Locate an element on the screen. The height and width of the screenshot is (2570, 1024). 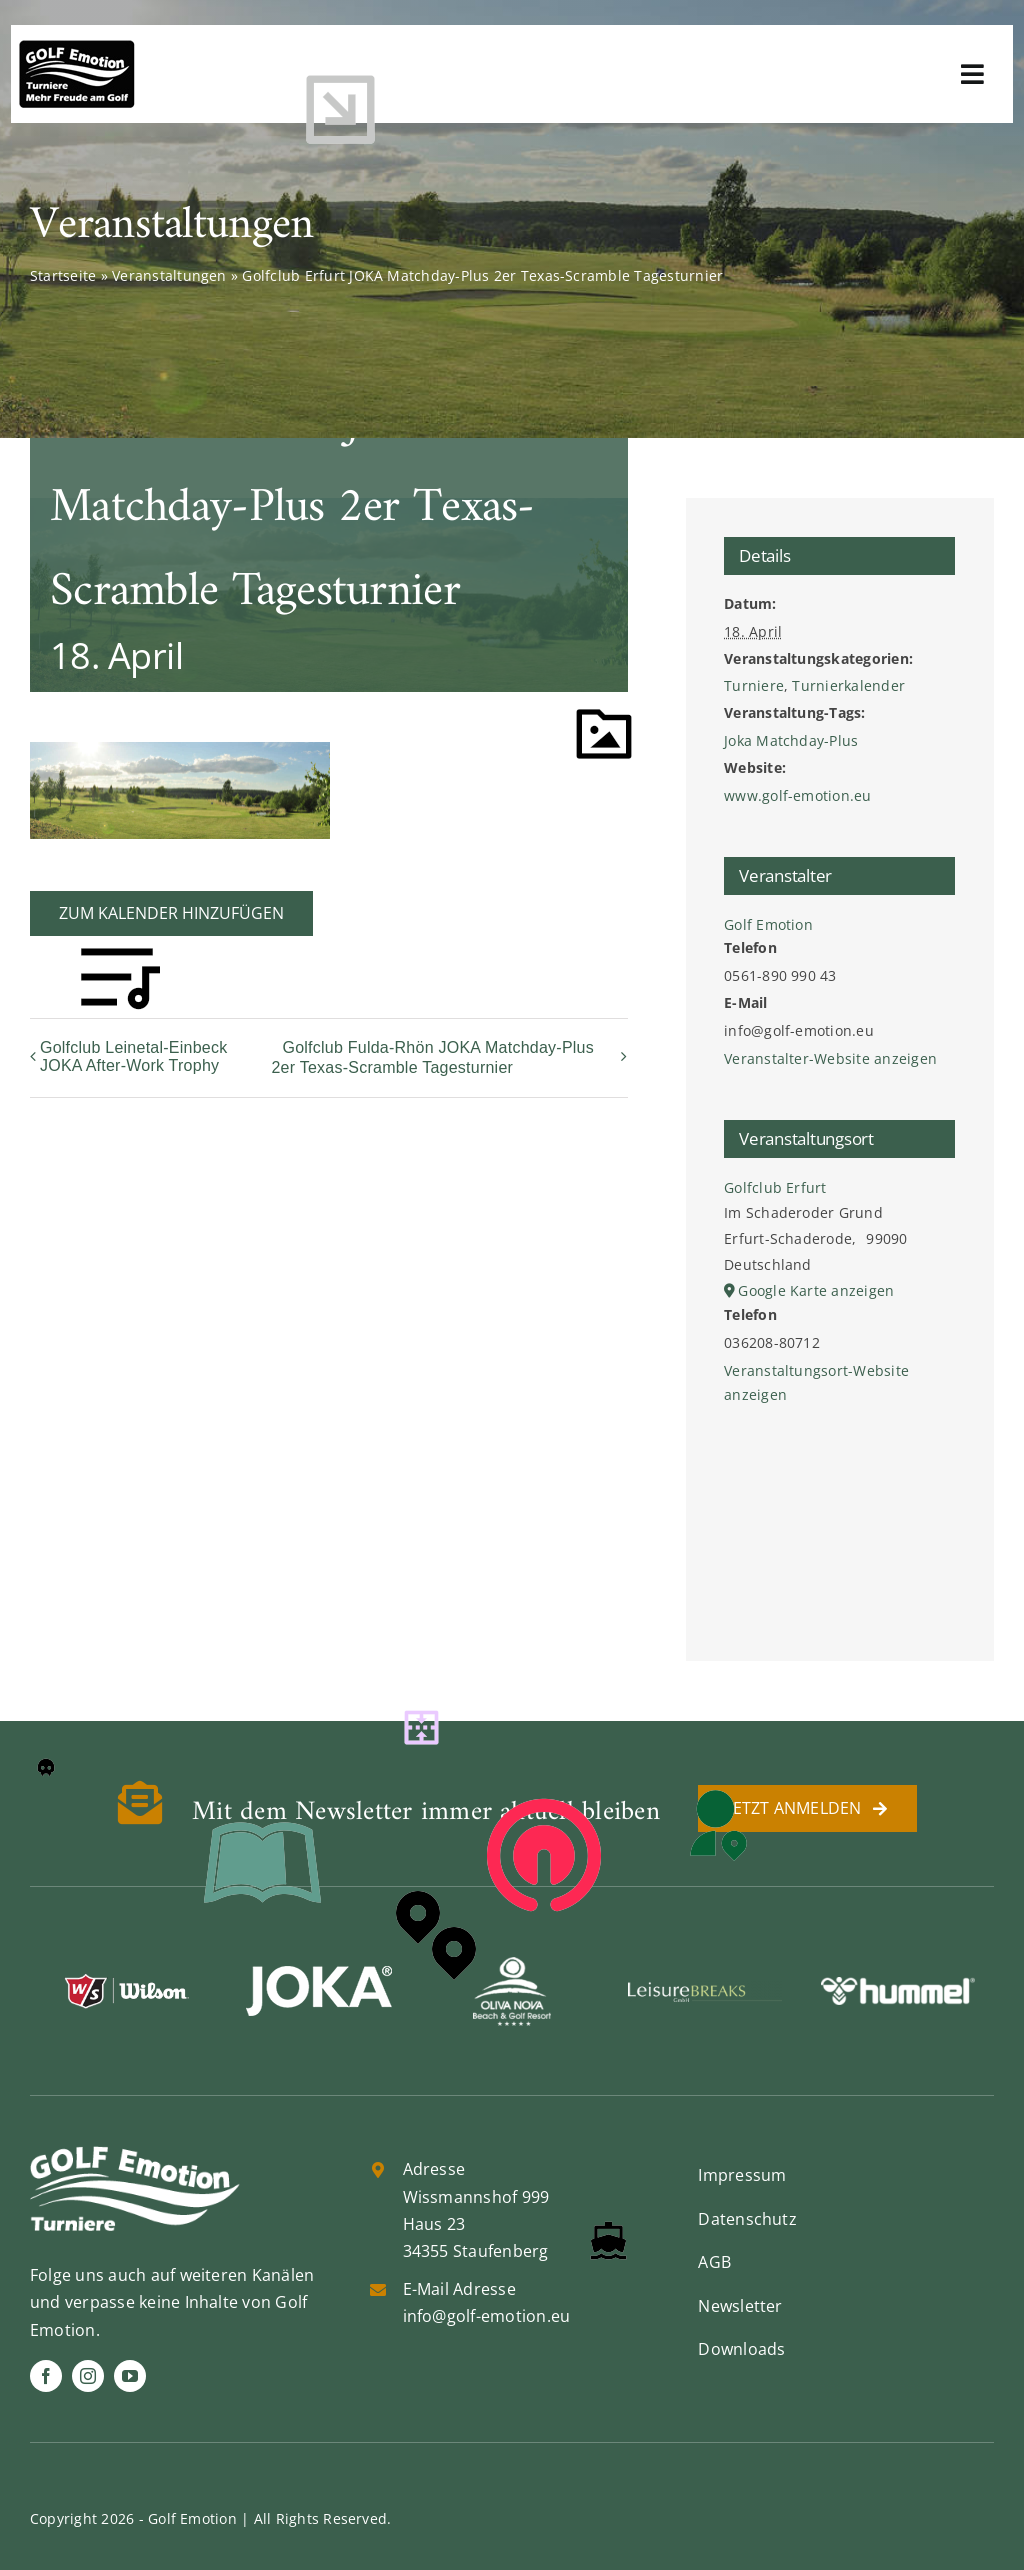
visit Leanpub publishing platform is located at coordinates (262, 1862).